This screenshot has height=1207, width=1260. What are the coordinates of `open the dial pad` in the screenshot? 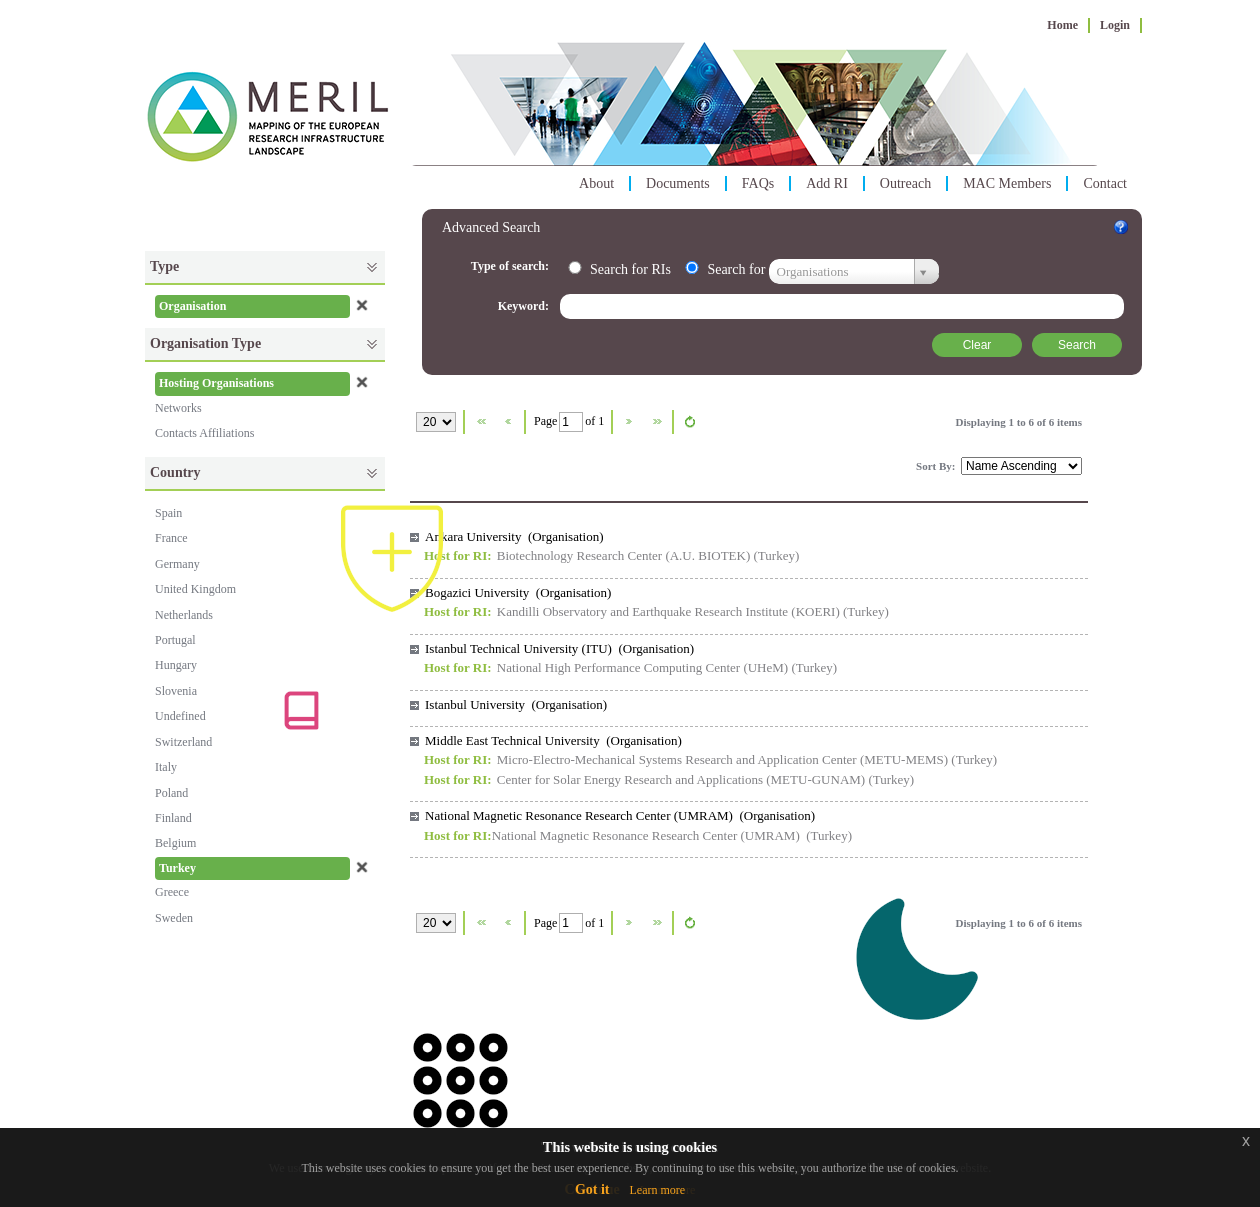 It's located at (460, 1080).